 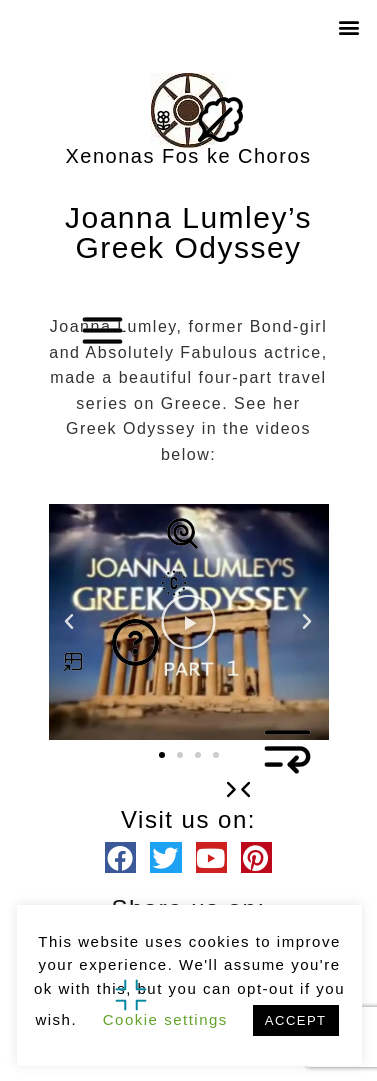 I want to click on toggle text wrapping in a document or code editor, so click(x=287, y=748).